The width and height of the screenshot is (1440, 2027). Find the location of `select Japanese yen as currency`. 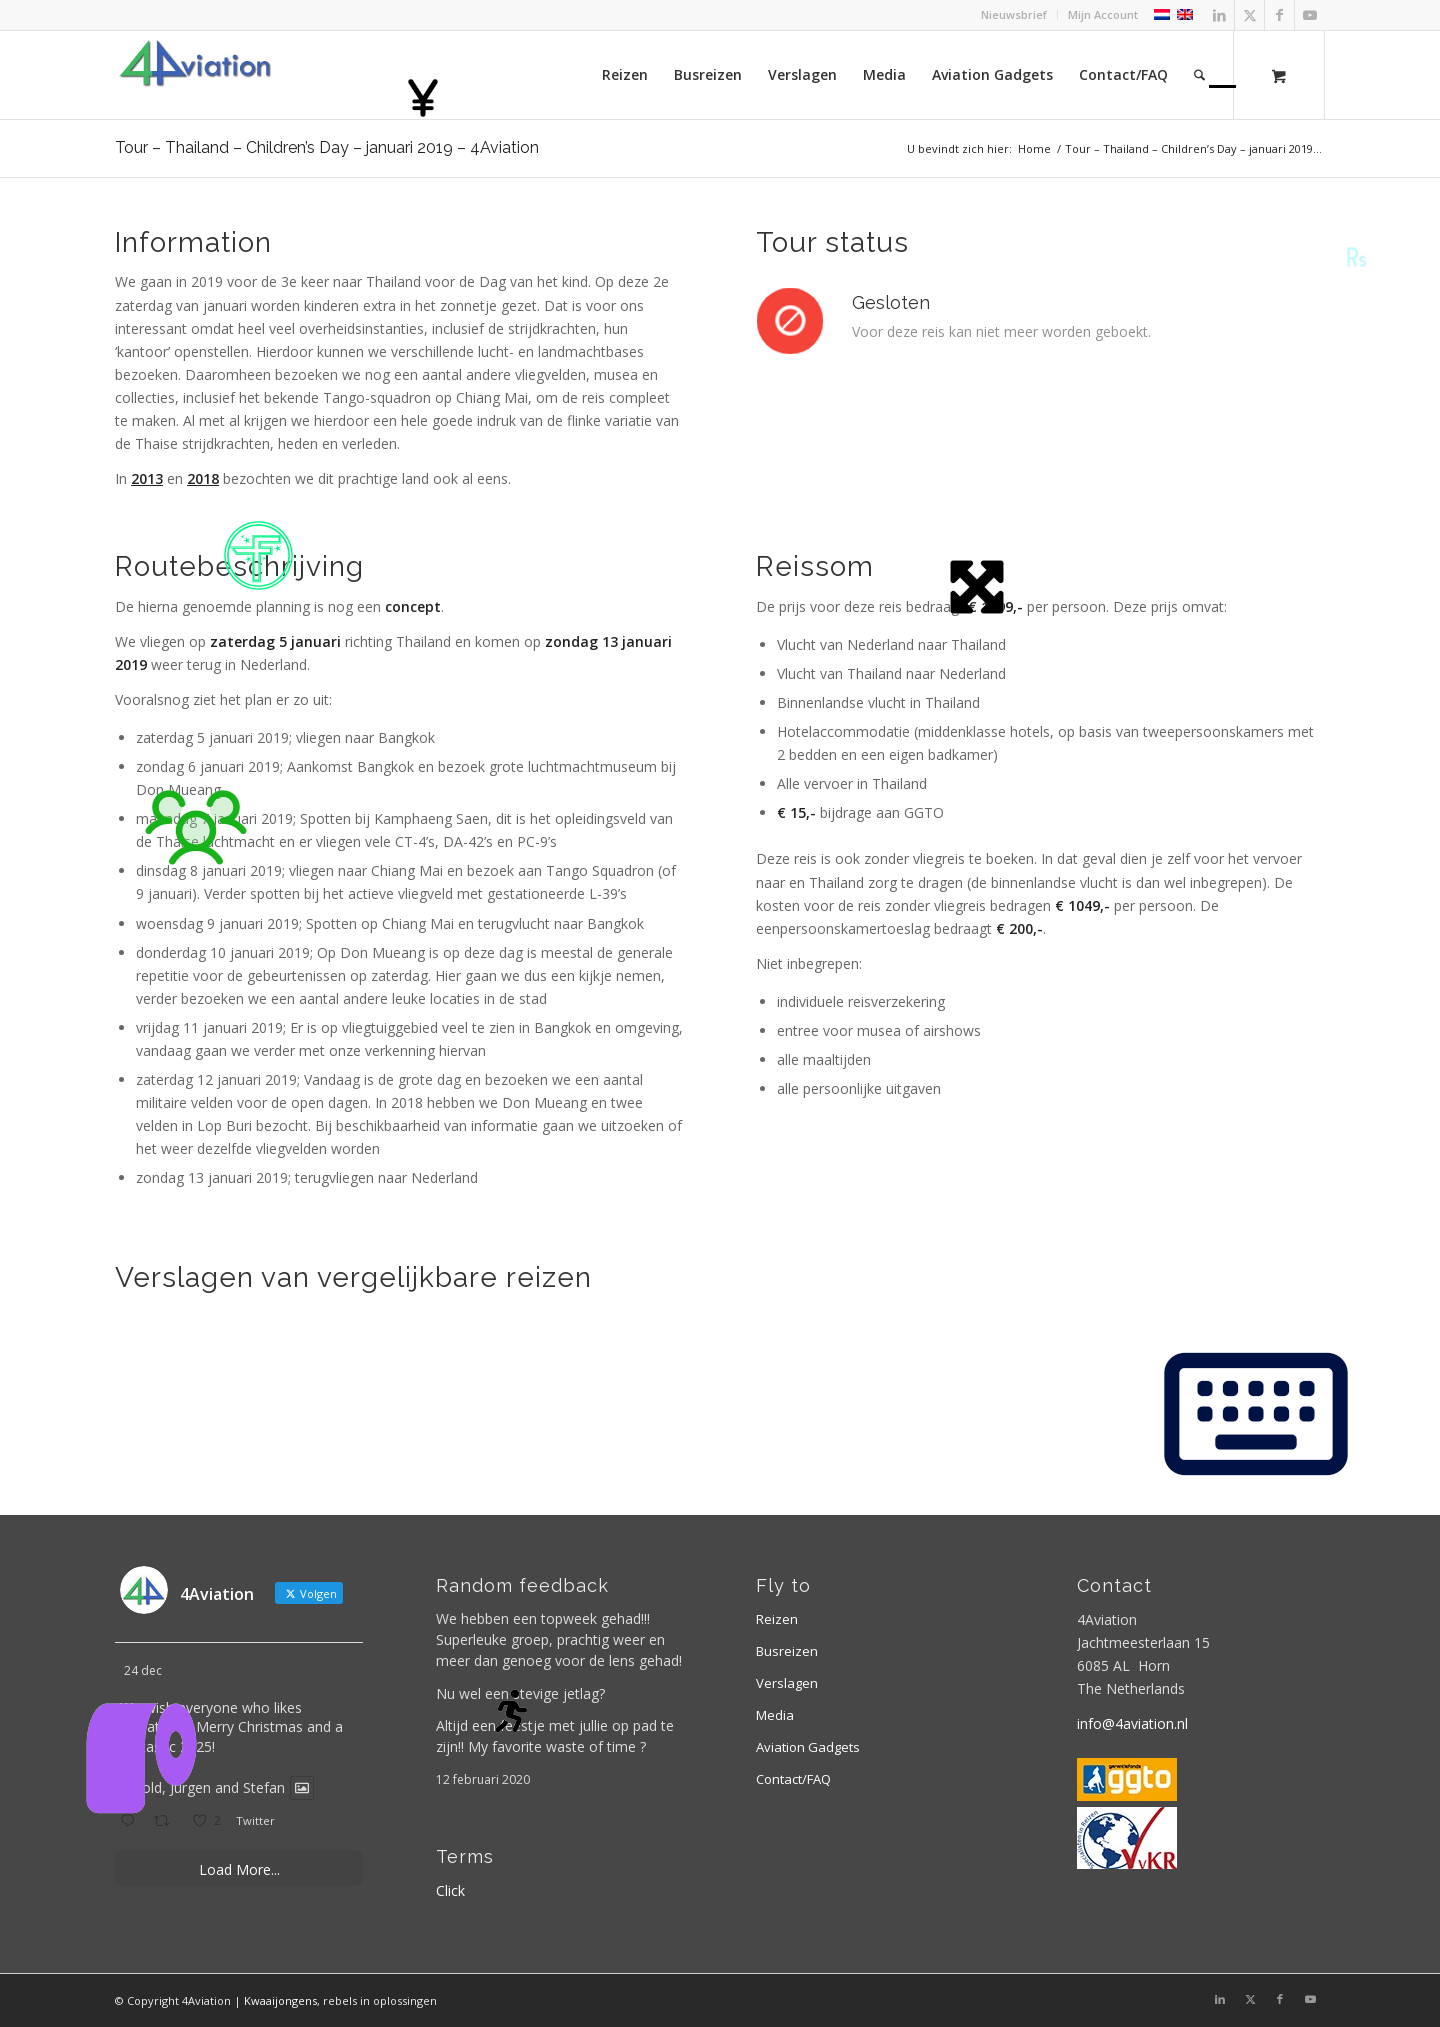

select Japanese yen as currency is located at coordinates (423, 98).